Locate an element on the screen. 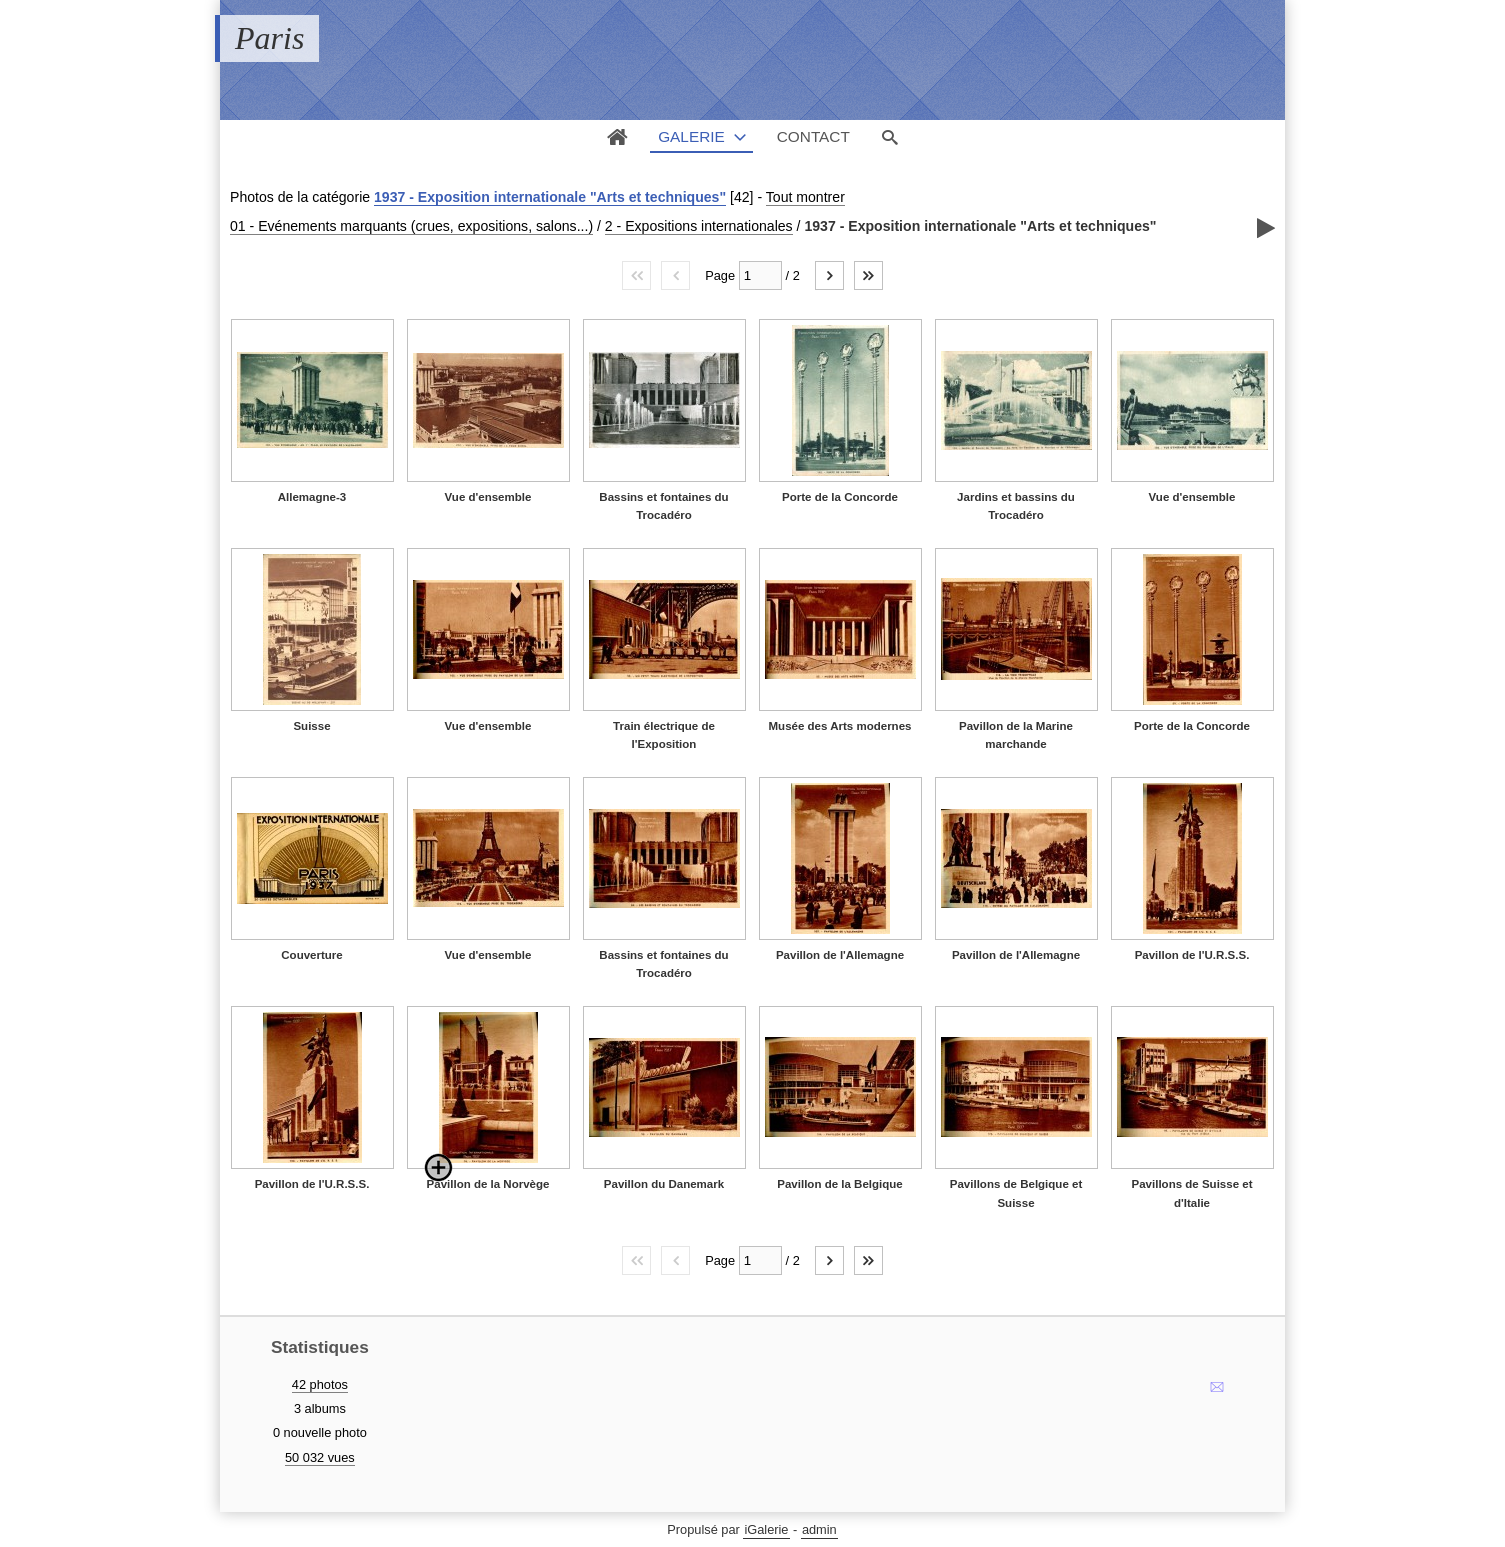 Image resolution: width=1505 pixels, height=1547 pixels. open your inbox is located at coordinates (1217, 1387).